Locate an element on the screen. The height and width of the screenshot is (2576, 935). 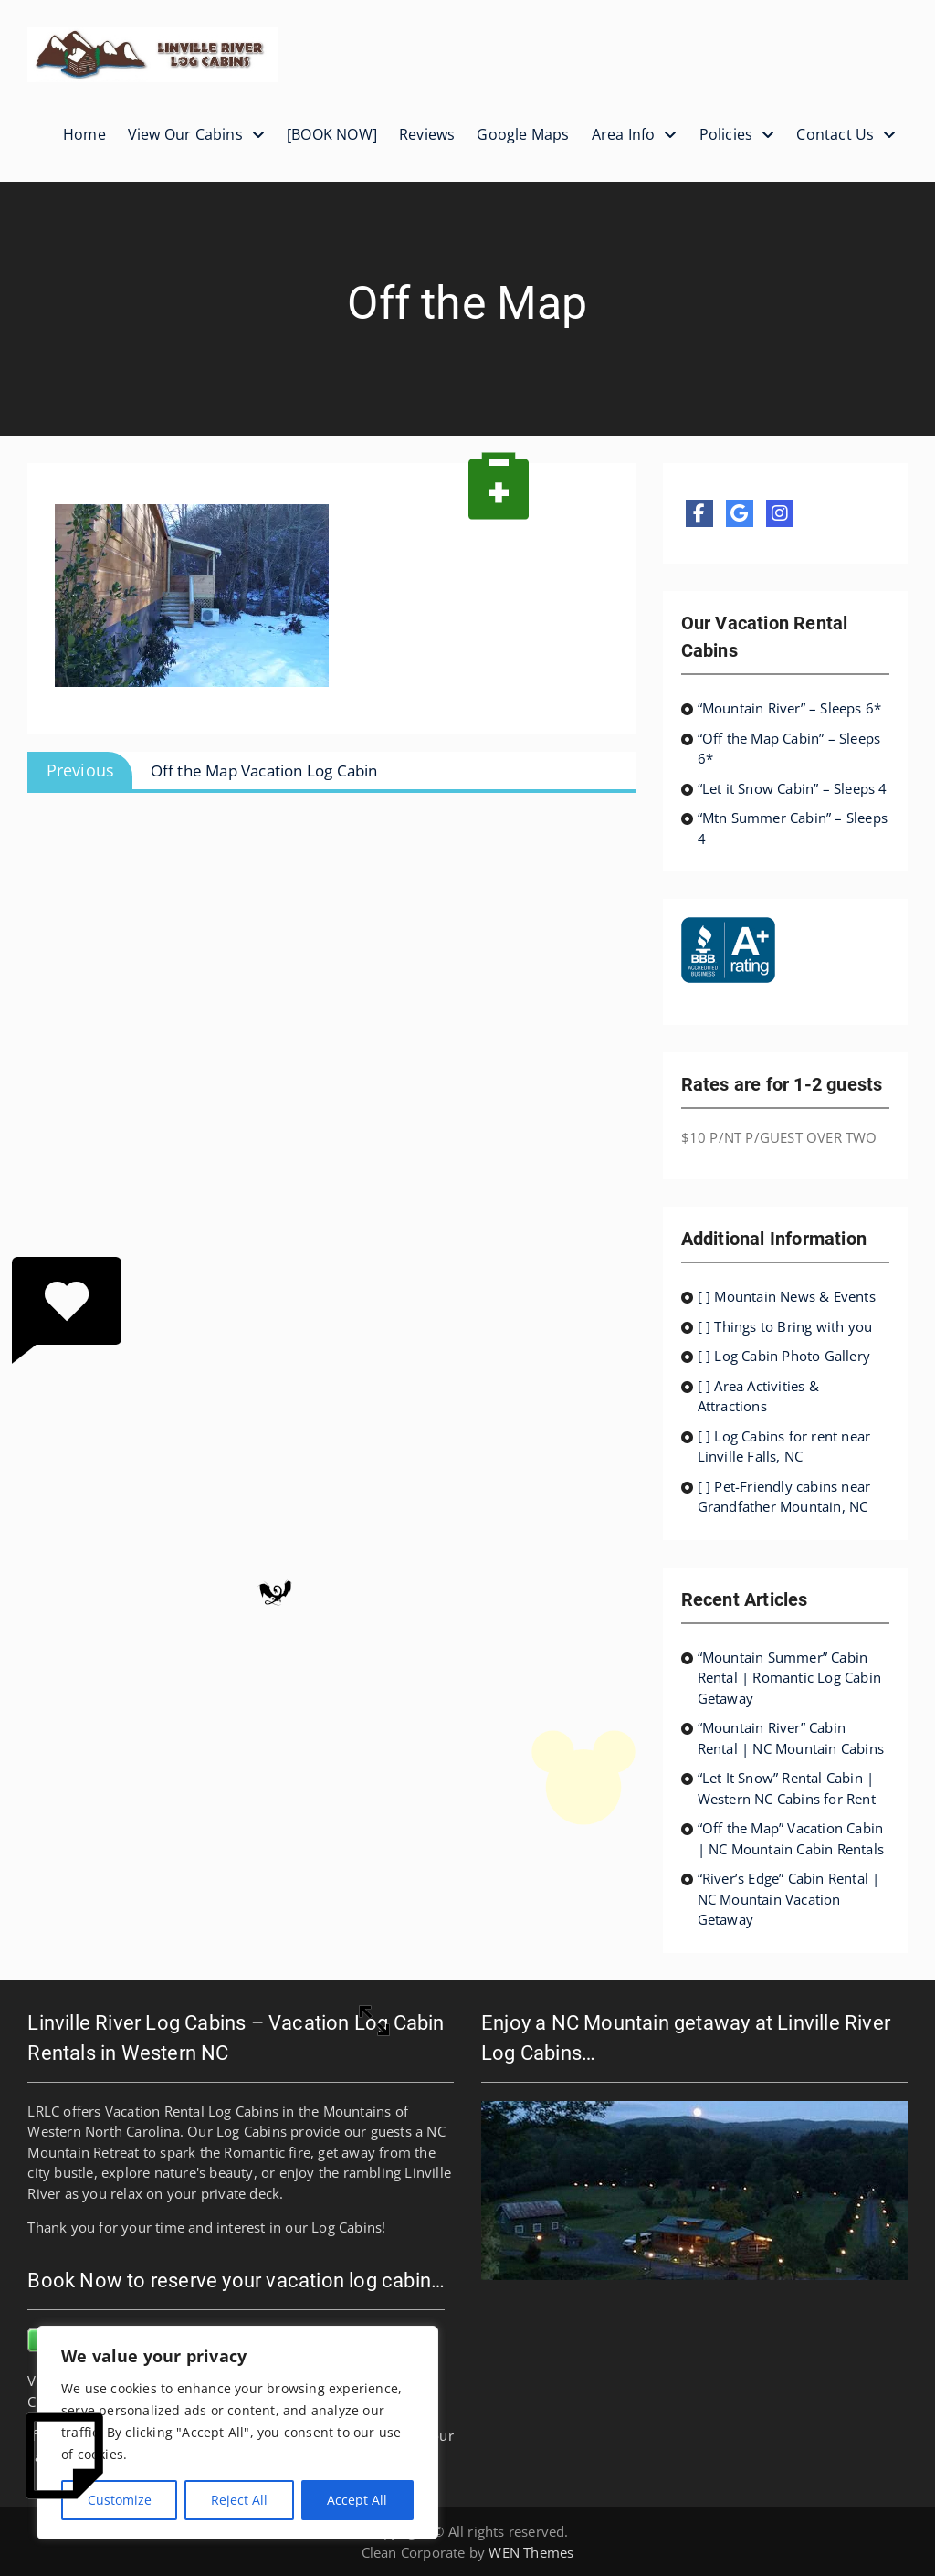
access medical records or patient files is located at coordinates (499, 486).